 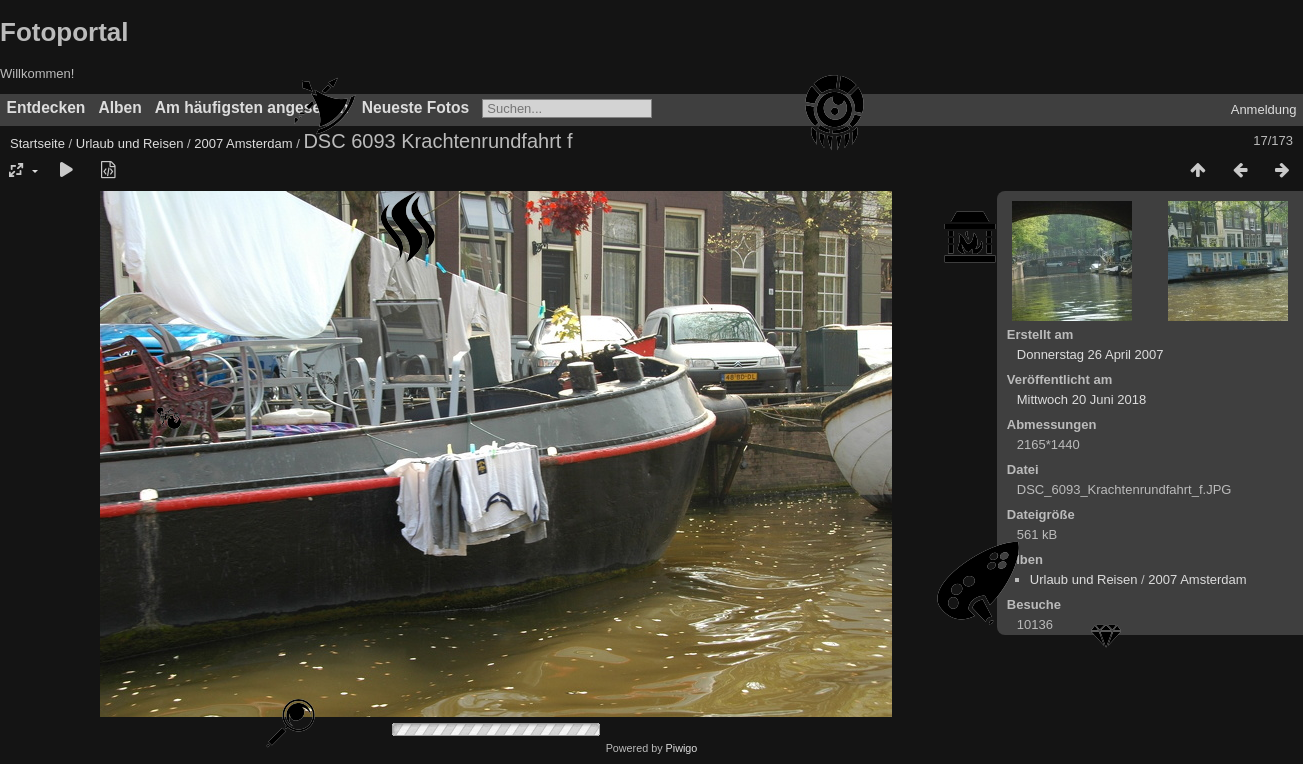 I want to click on access music or instrument features, so click(x=979, y=582).